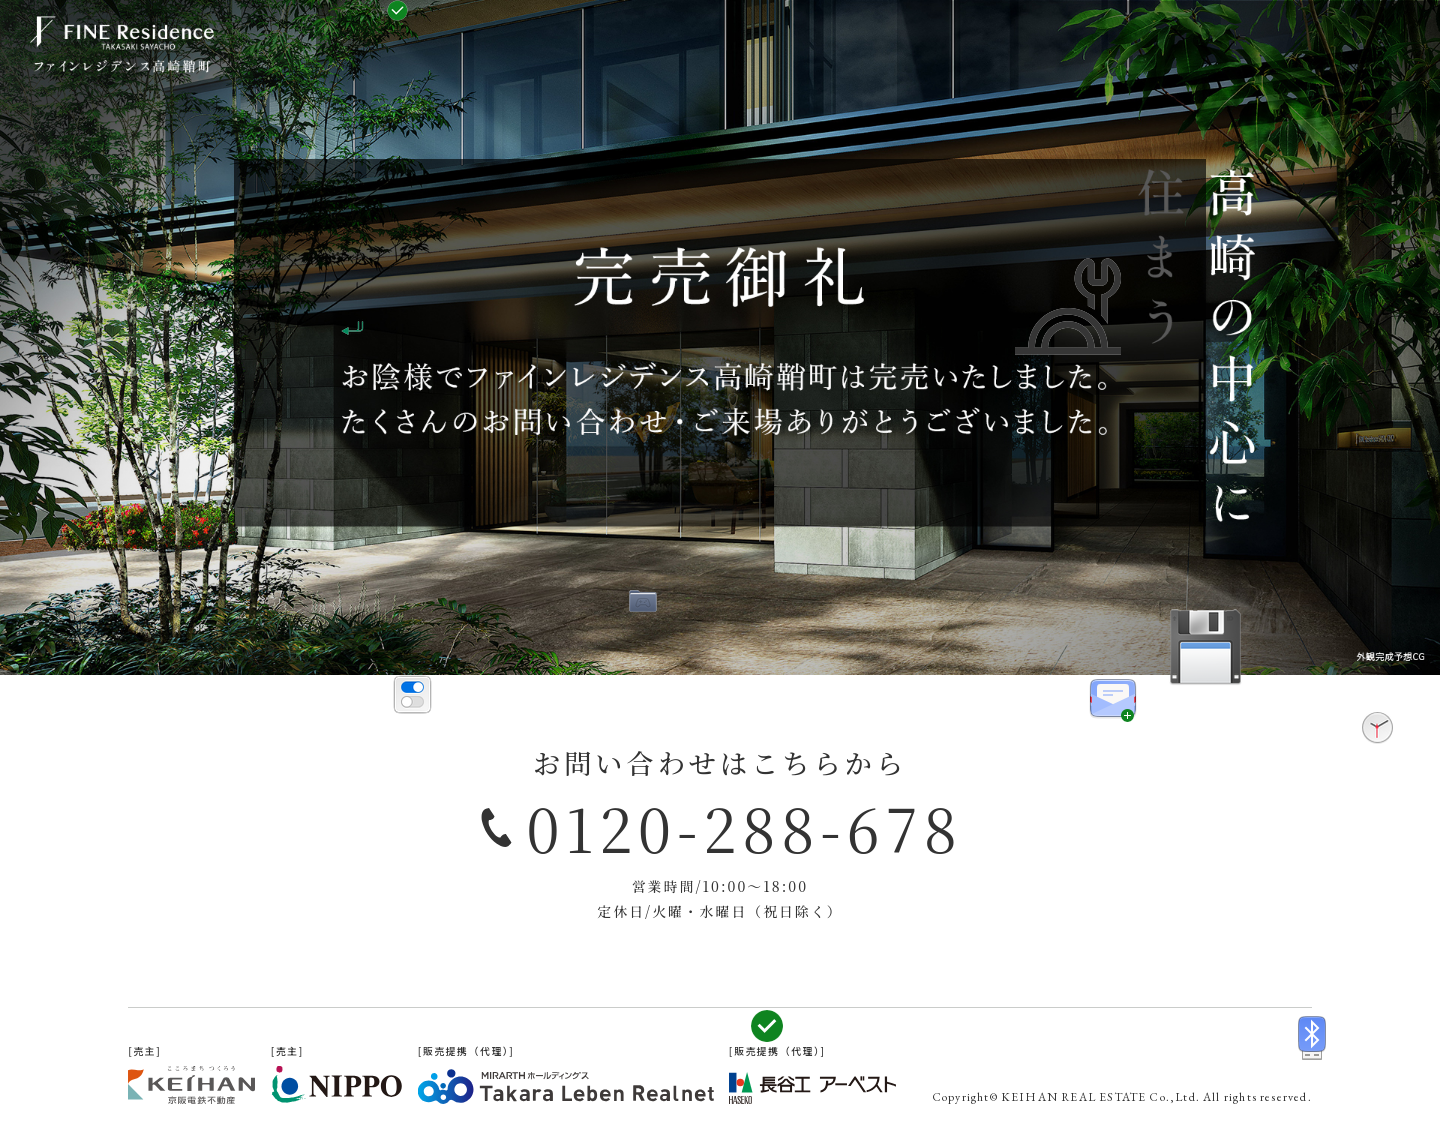 This screenshot has height=1148, width=1440. Describe the element at coordinates (643, 601) in the screenshot. I see `open your games folder` at that location.